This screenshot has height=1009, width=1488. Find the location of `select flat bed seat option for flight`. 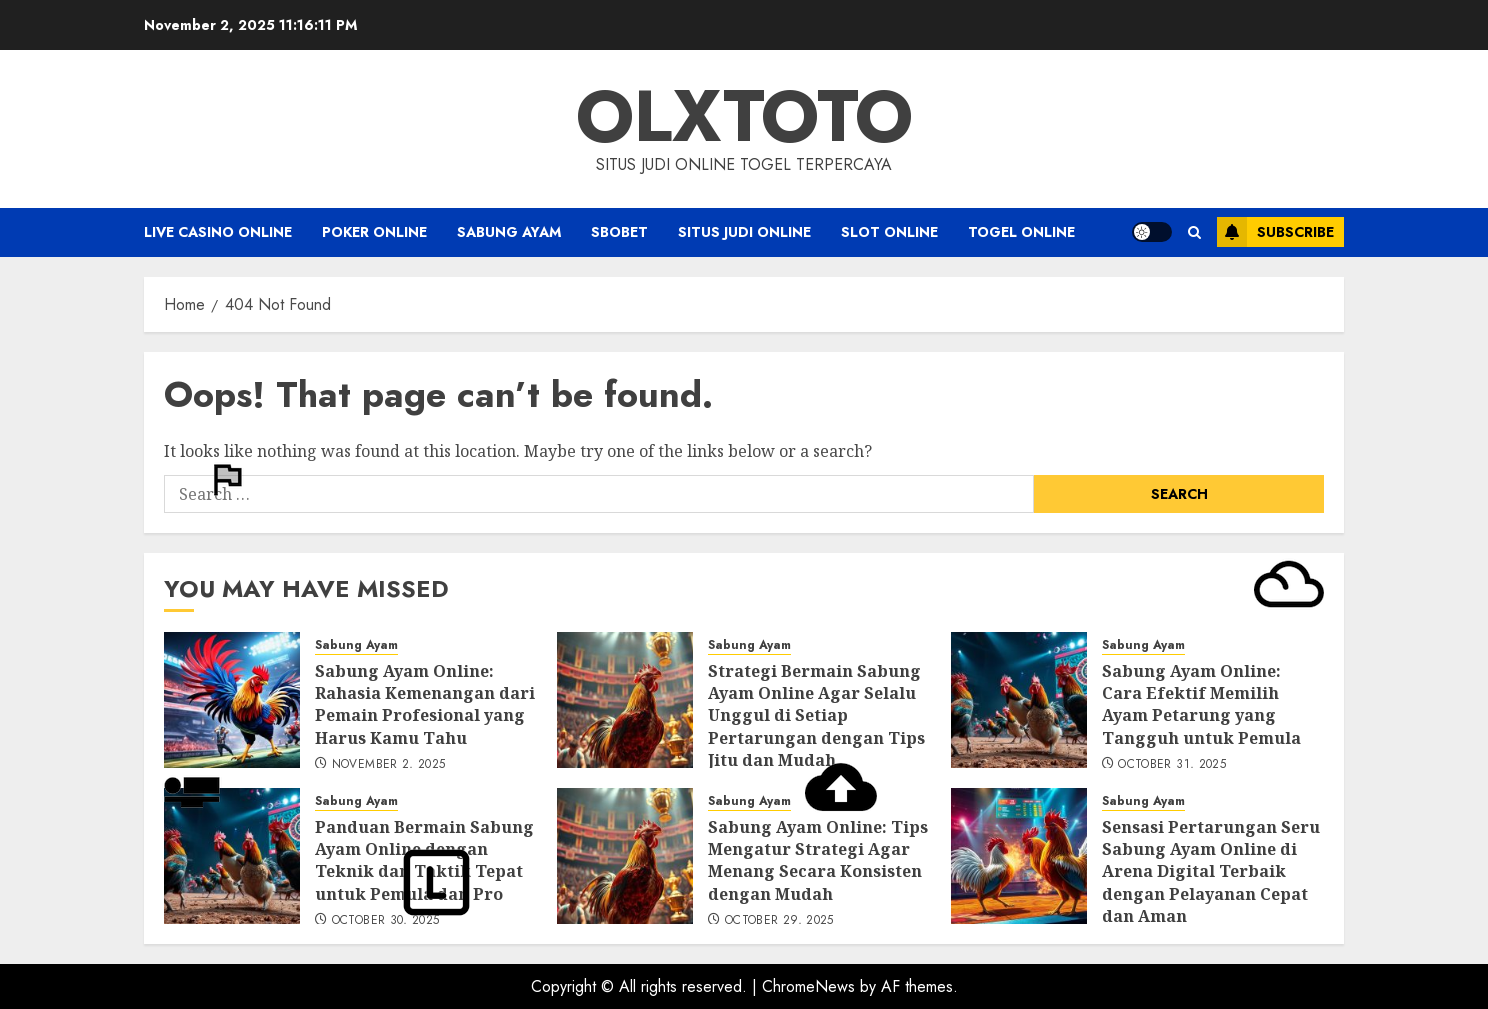

select flat bed seat option for flight is located at coordinates (192, 791).